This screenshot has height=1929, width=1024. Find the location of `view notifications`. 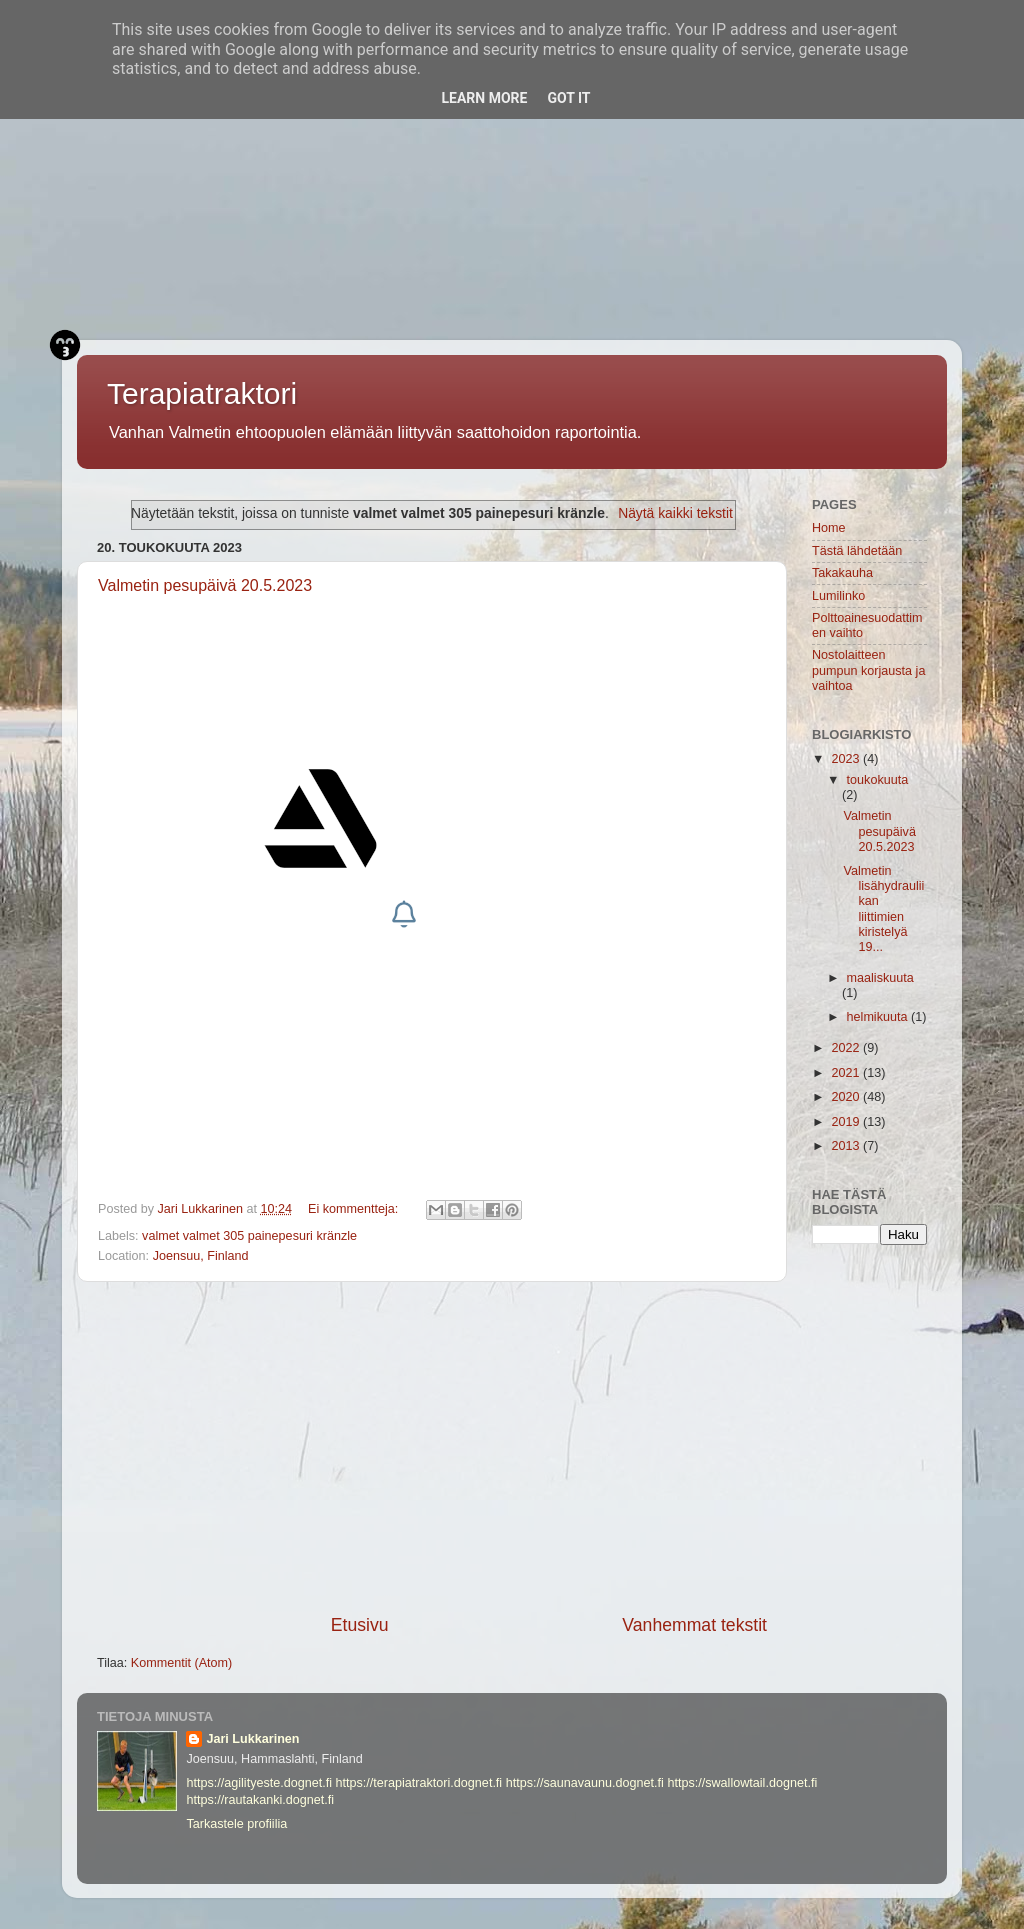

view notifications is located at coordinates (404, 914).